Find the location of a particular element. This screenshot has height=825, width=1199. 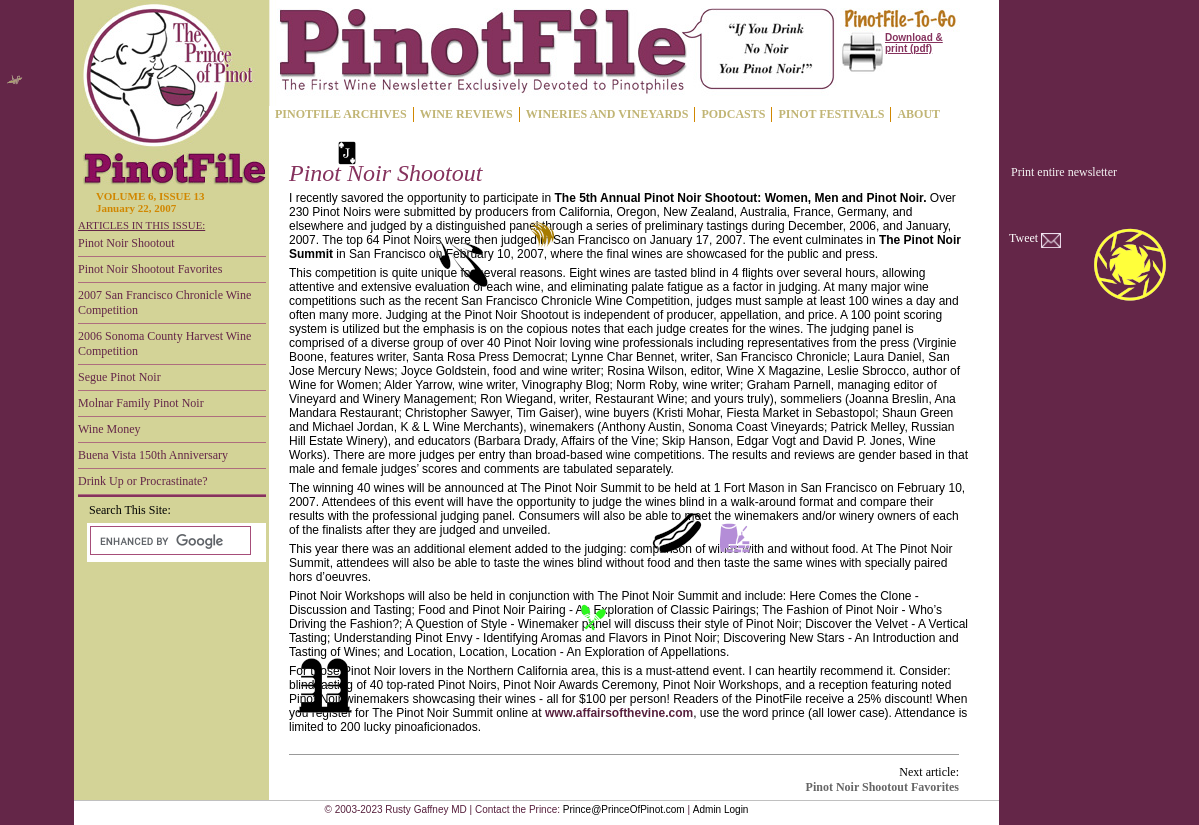

indicates a wound or injury status effect is located at coordinates (541, 234).